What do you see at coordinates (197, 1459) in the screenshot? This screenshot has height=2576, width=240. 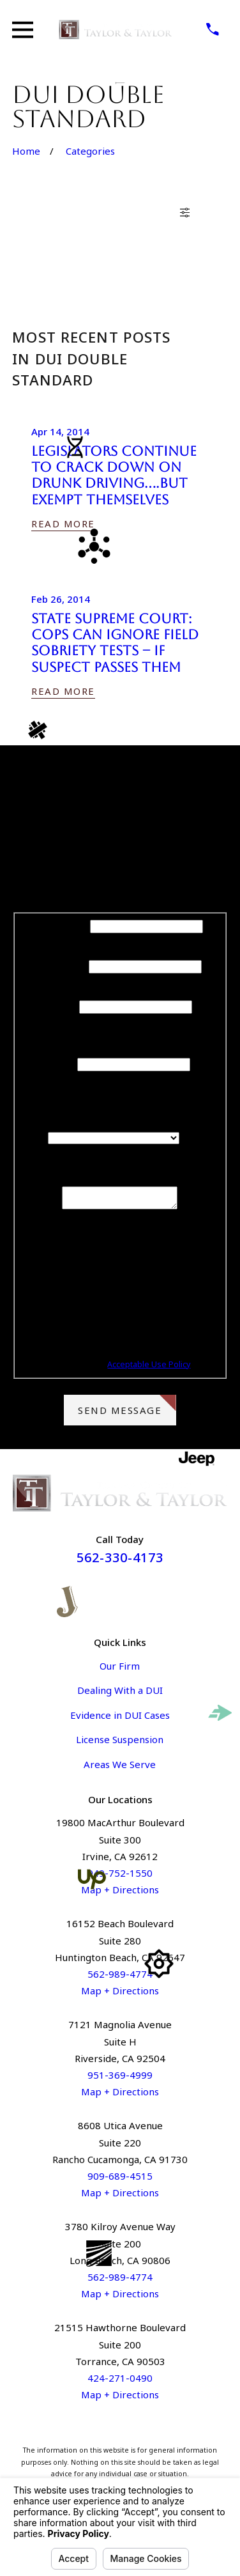 I see `Jeep brand logo` at bounding box center [197, 1459].